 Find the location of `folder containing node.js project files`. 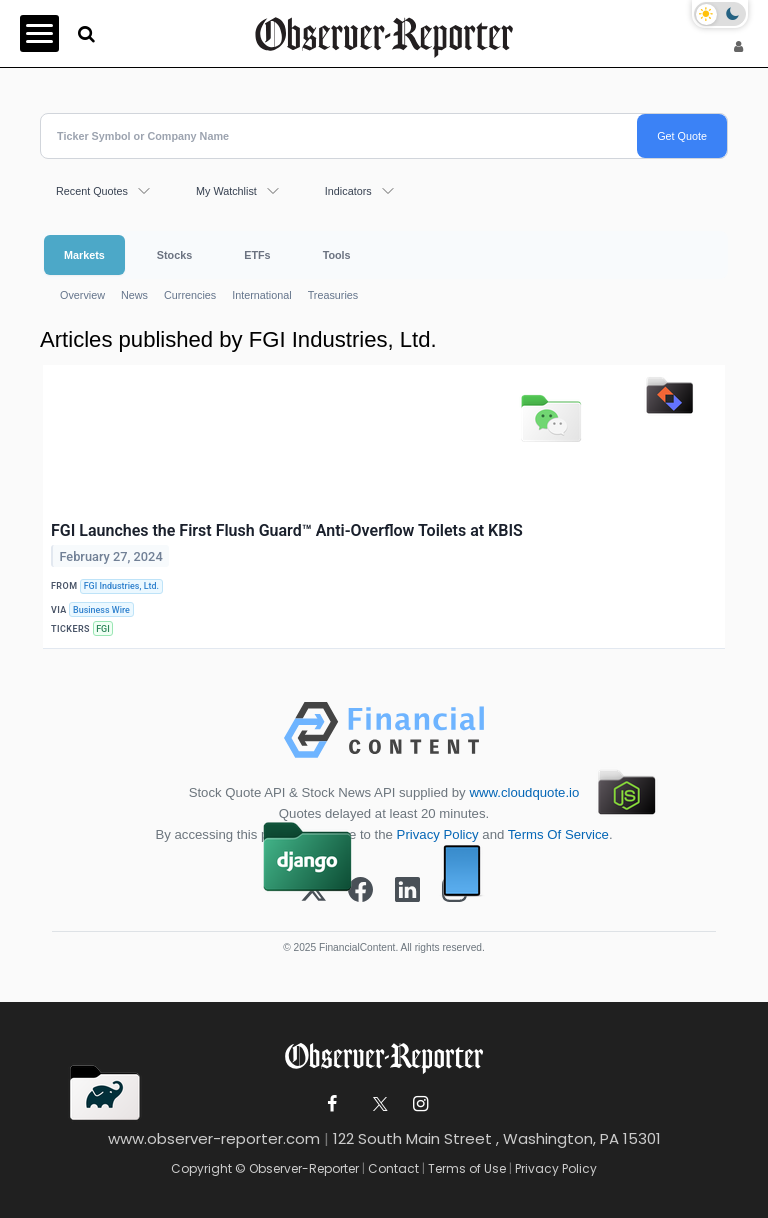

folder containing node.js project files is located at coordinates (626, 793).